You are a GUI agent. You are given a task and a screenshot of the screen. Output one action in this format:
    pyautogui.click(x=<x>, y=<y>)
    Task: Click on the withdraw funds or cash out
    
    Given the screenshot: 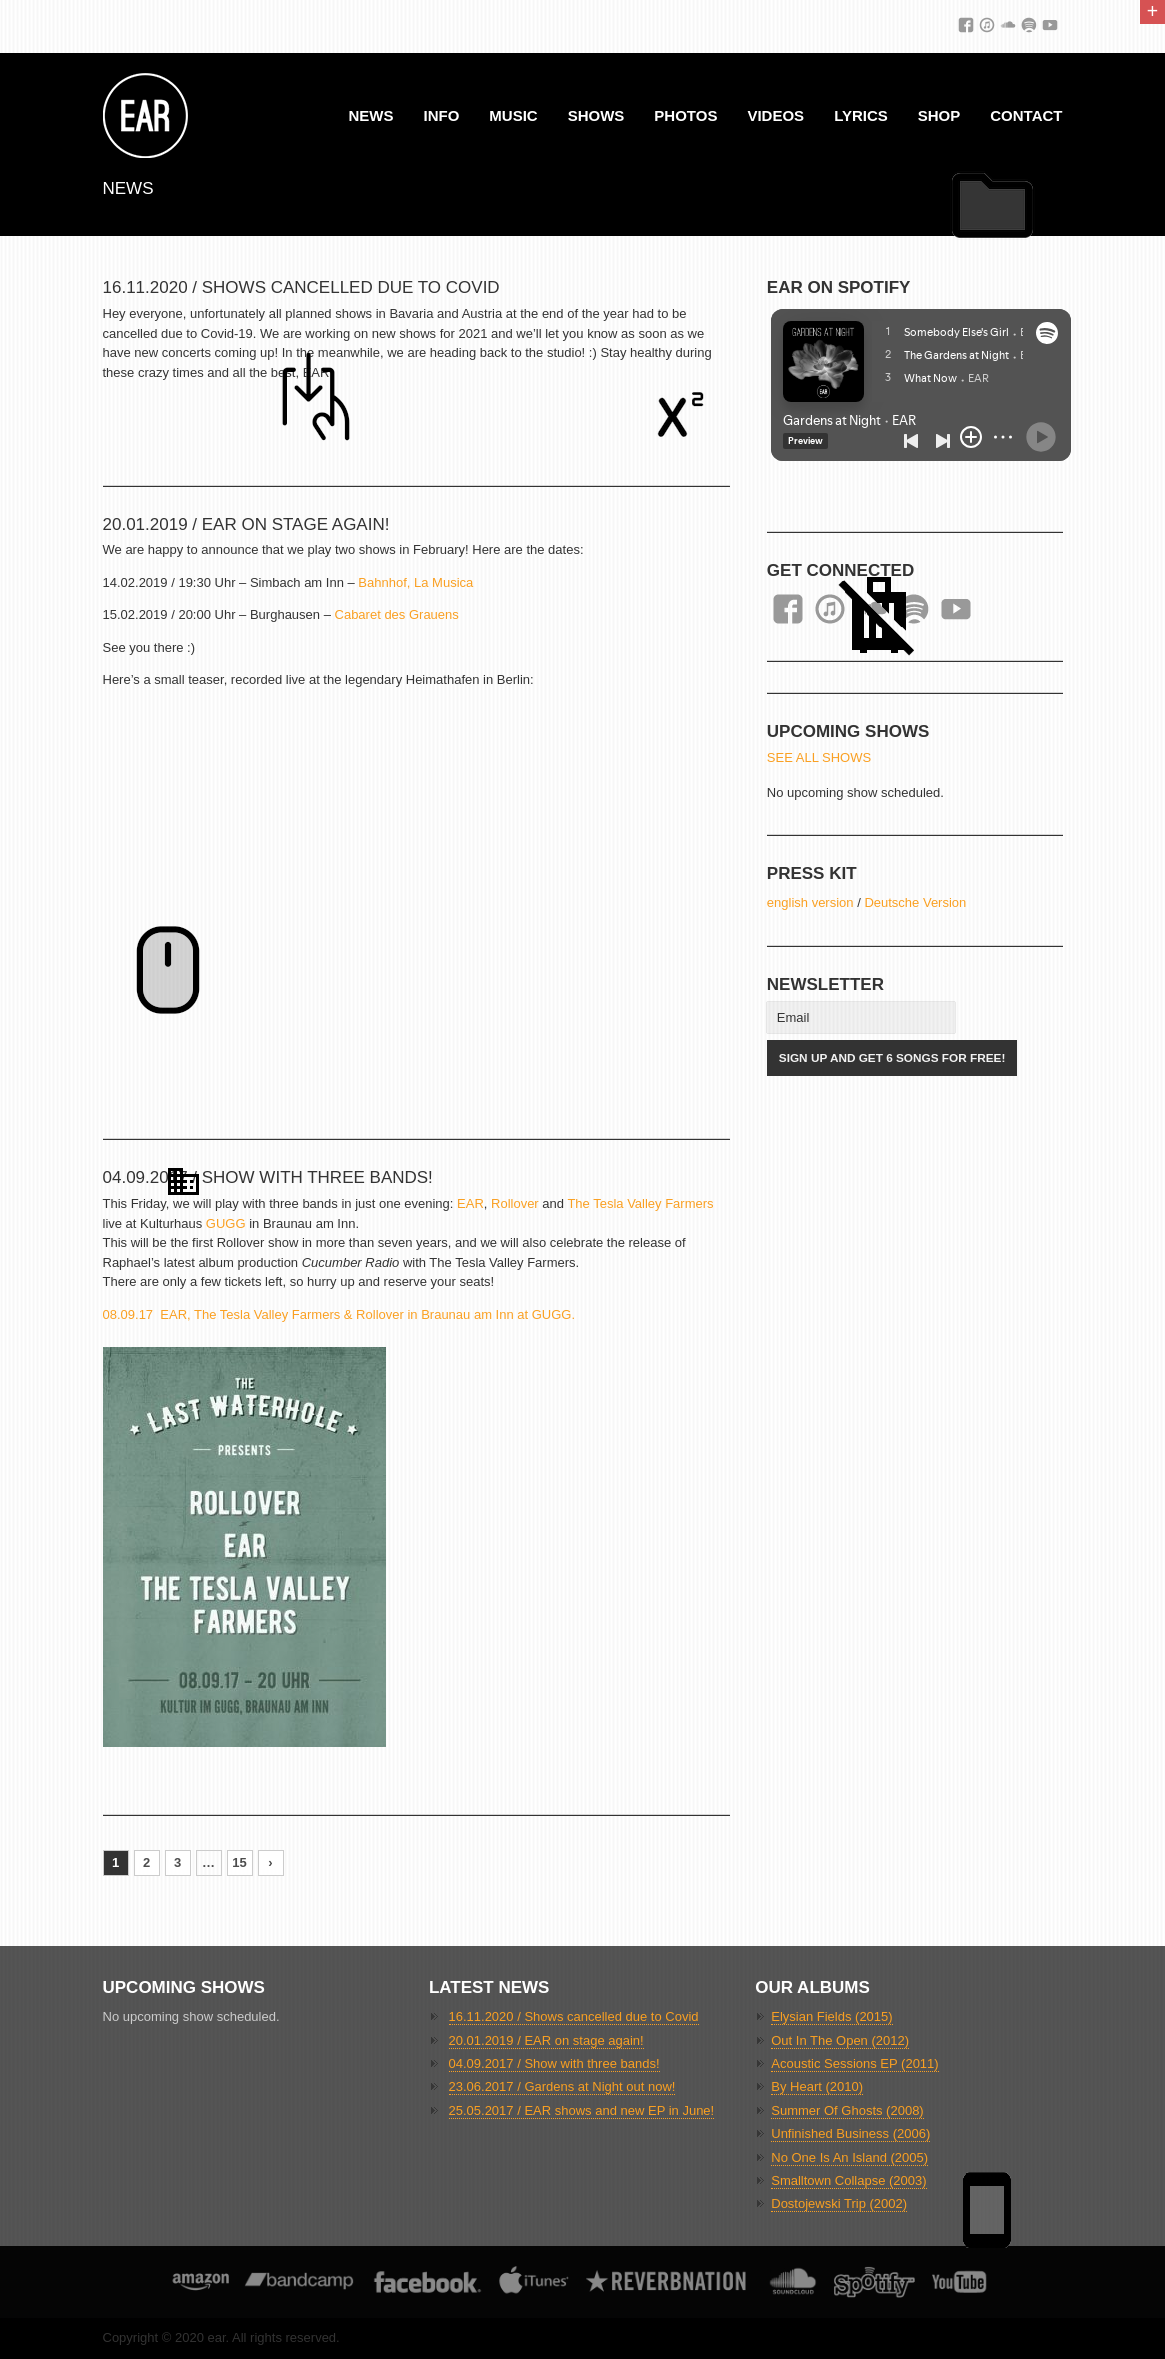 What is the action you would take?
    pyautogui.click(x=311, y=396)
    